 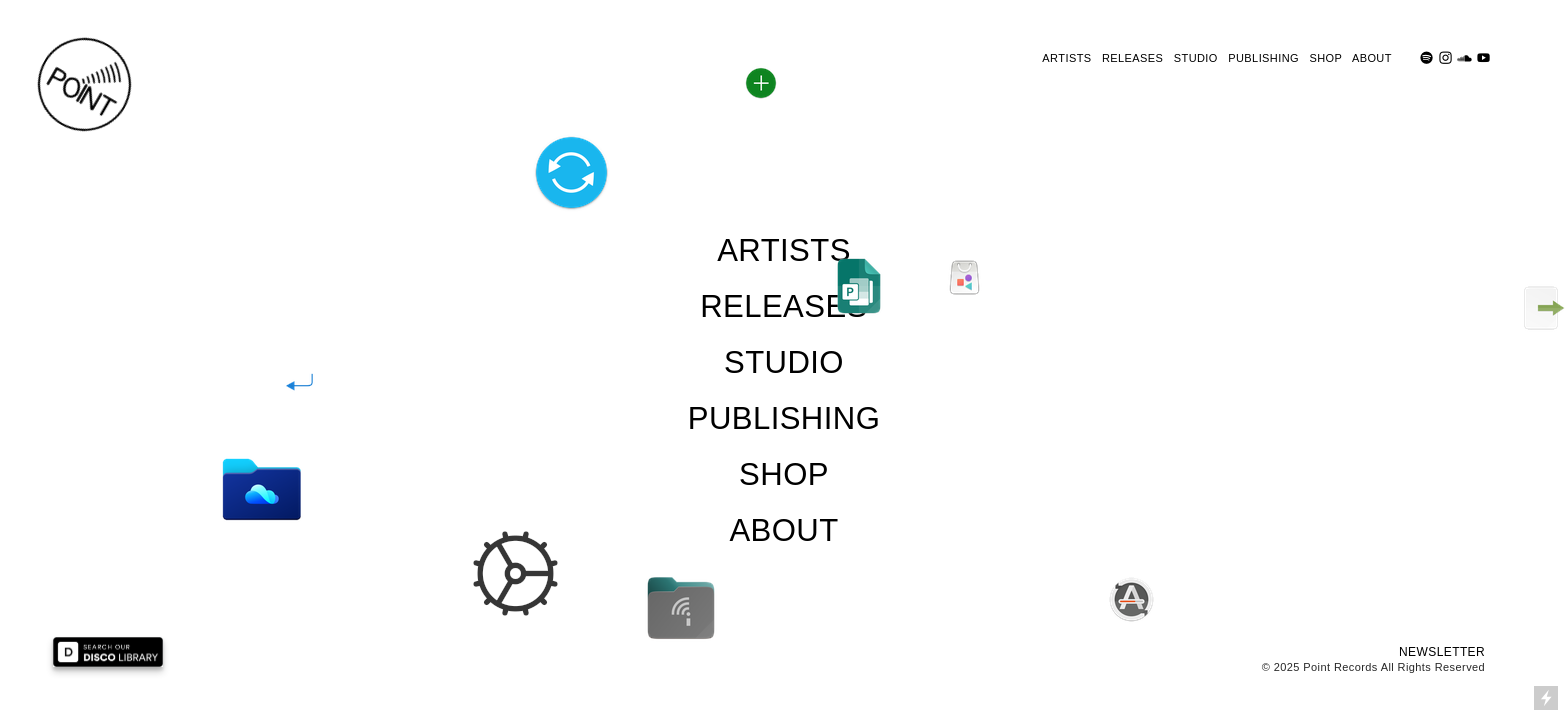 I want to click on add a new item, so click(x=761, y=83).